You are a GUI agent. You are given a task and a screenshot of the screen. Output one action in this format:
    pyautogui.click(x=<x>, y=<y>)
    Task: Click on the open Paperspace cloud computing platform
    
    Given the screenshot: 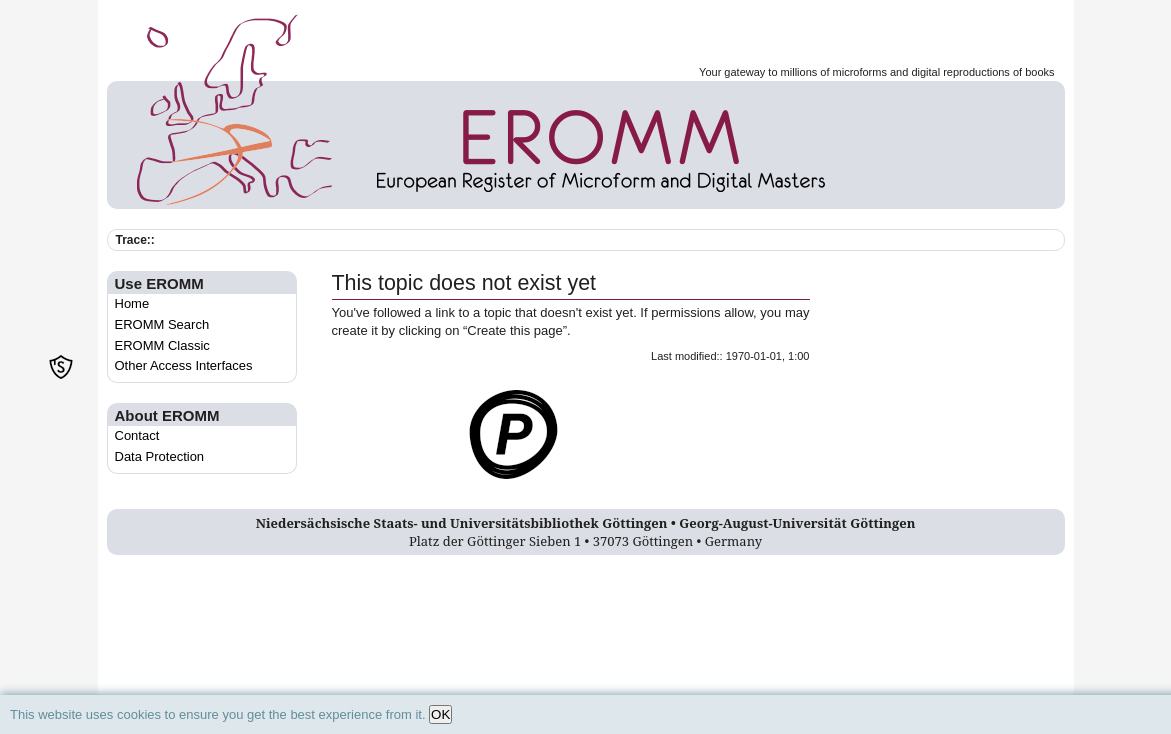 What is the action you would take?
    pyautogui.click(x=513, y=434)
    